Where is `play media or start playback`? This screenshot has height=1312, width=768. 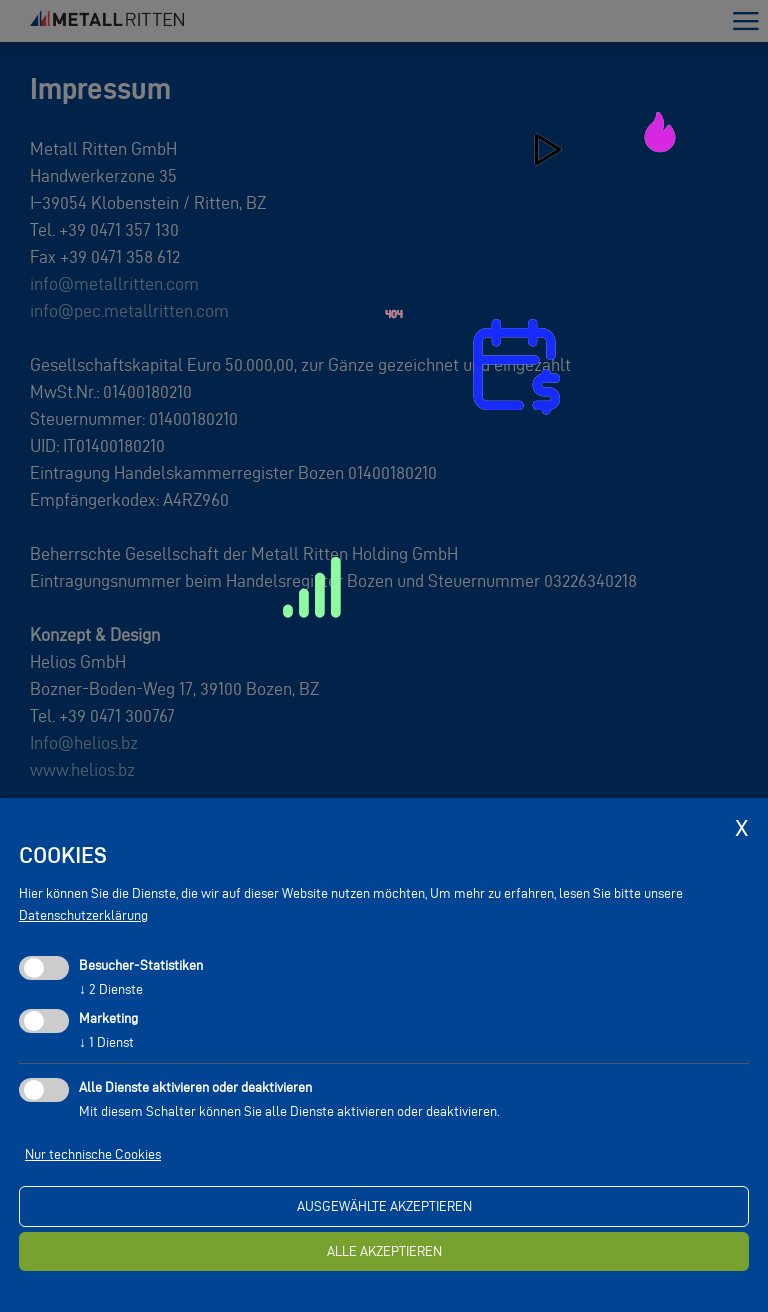 play media or start playback is located at coordinates (545, 149).